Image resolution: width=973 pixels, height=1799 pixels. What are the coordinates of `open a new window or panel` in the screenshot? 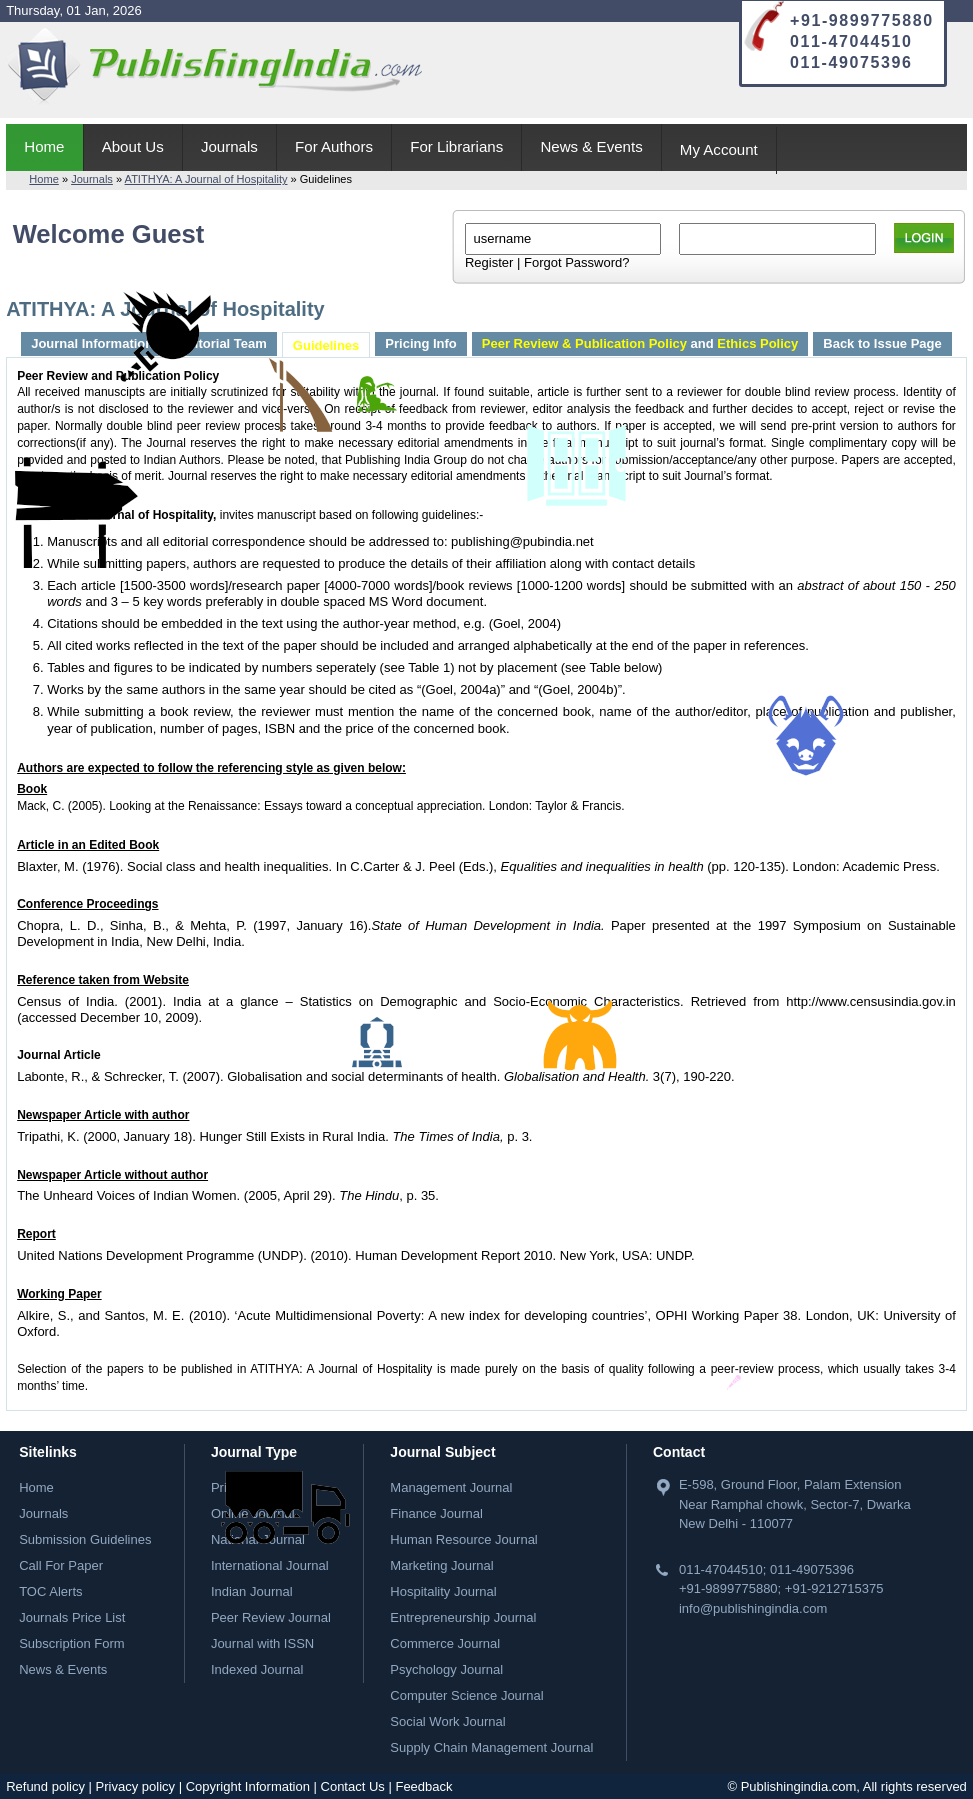 It's located at (576, 465).